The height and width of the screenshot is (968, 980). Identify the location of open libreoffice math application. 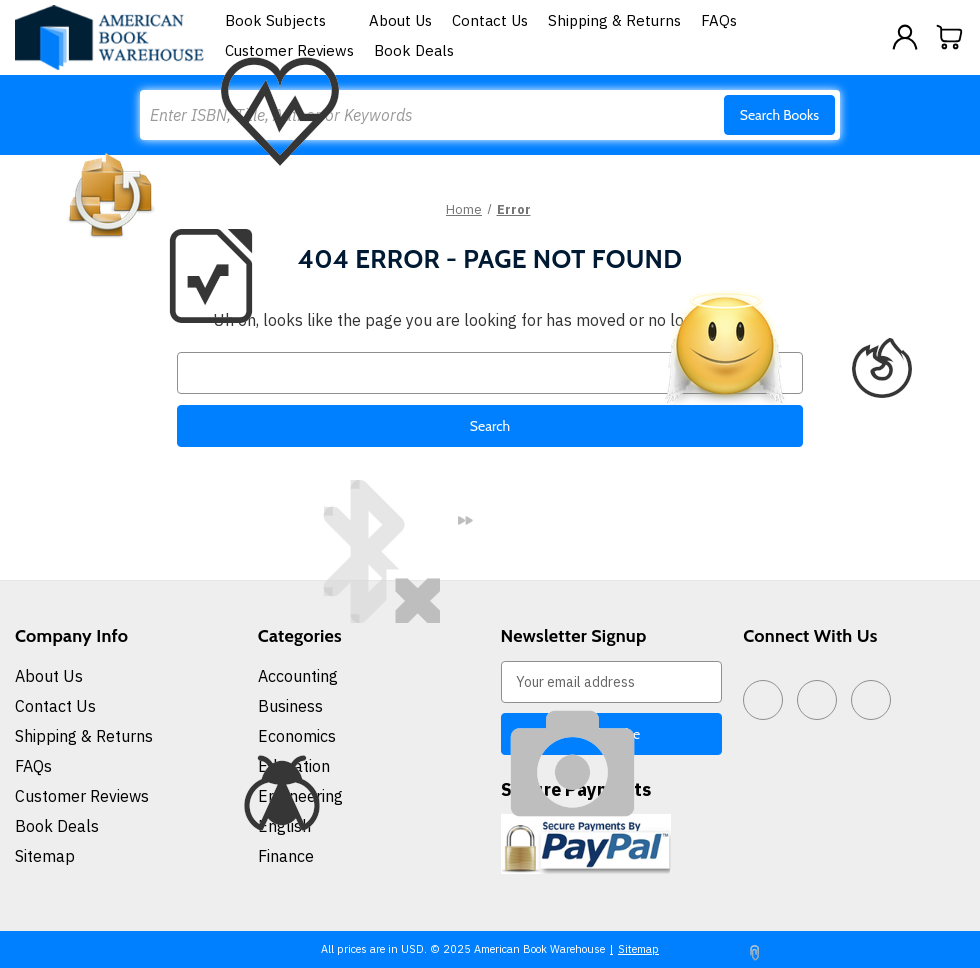
(211, 276).